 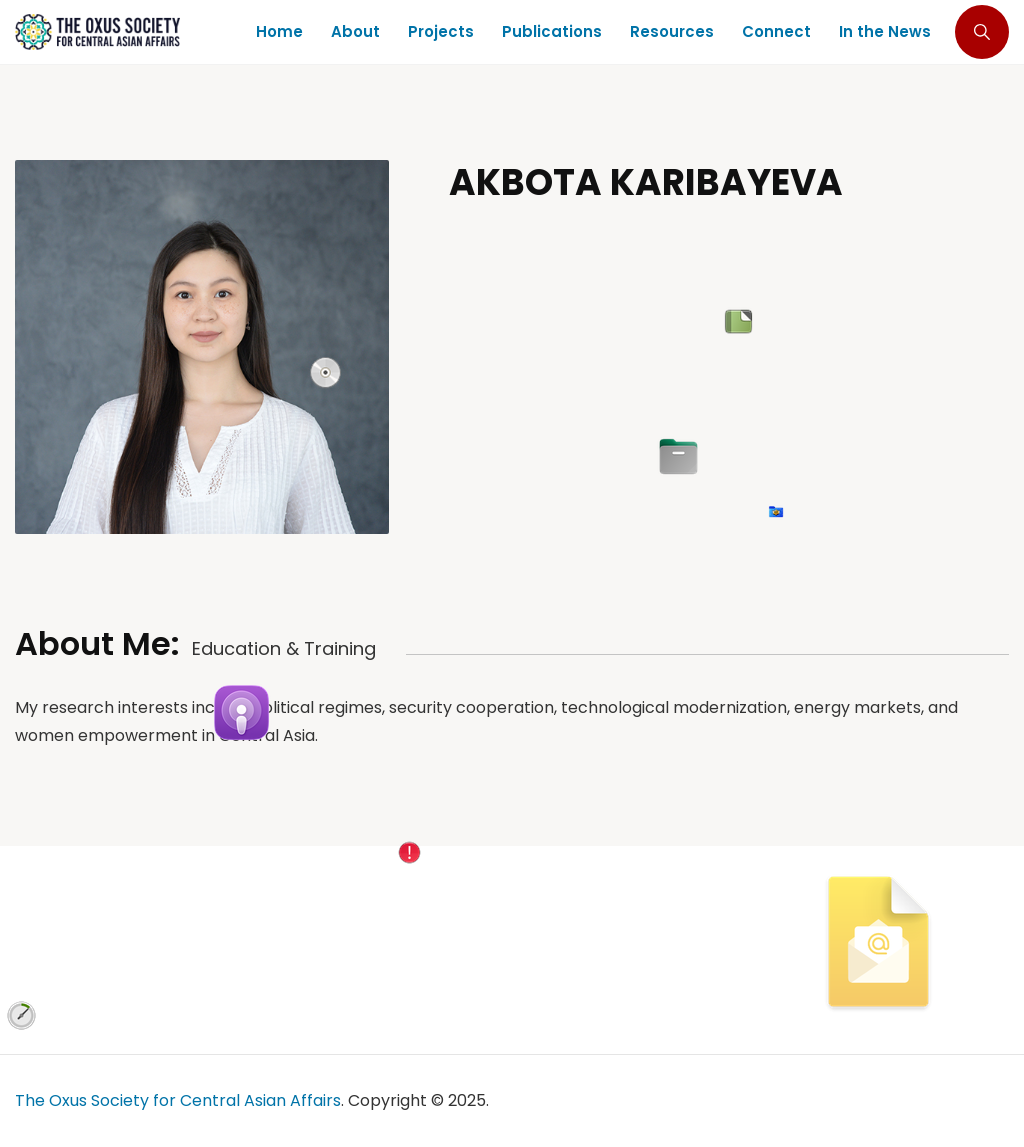 What do you see at coordinates (241, 712) in the screenshot?
I see `open the apple podcasts app` at bounding box center [241, 712].